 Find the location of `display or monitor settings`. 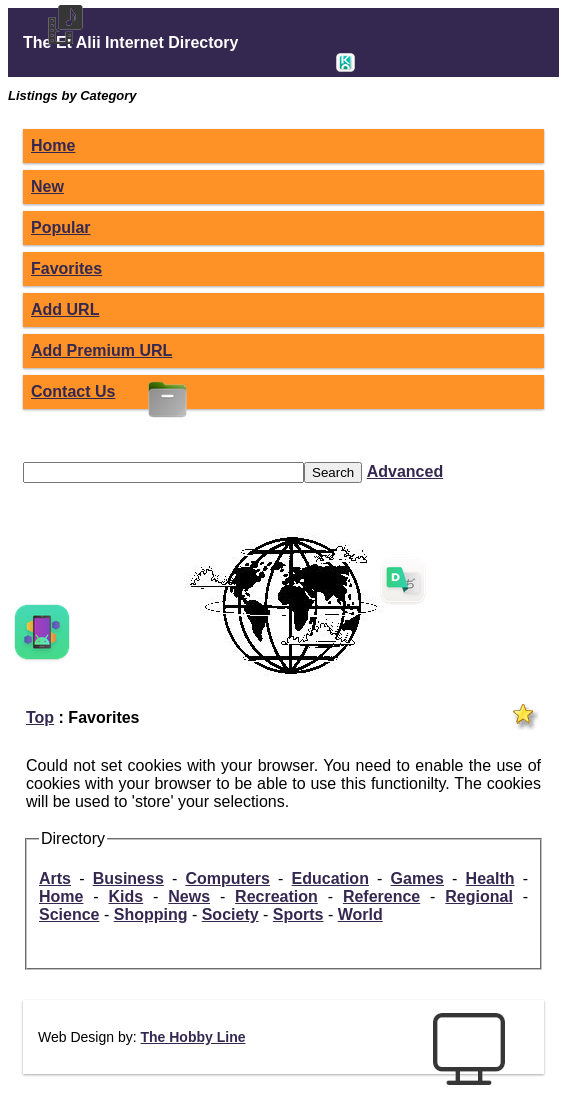

display or monitor settings is located at coordinates (469, 1049).